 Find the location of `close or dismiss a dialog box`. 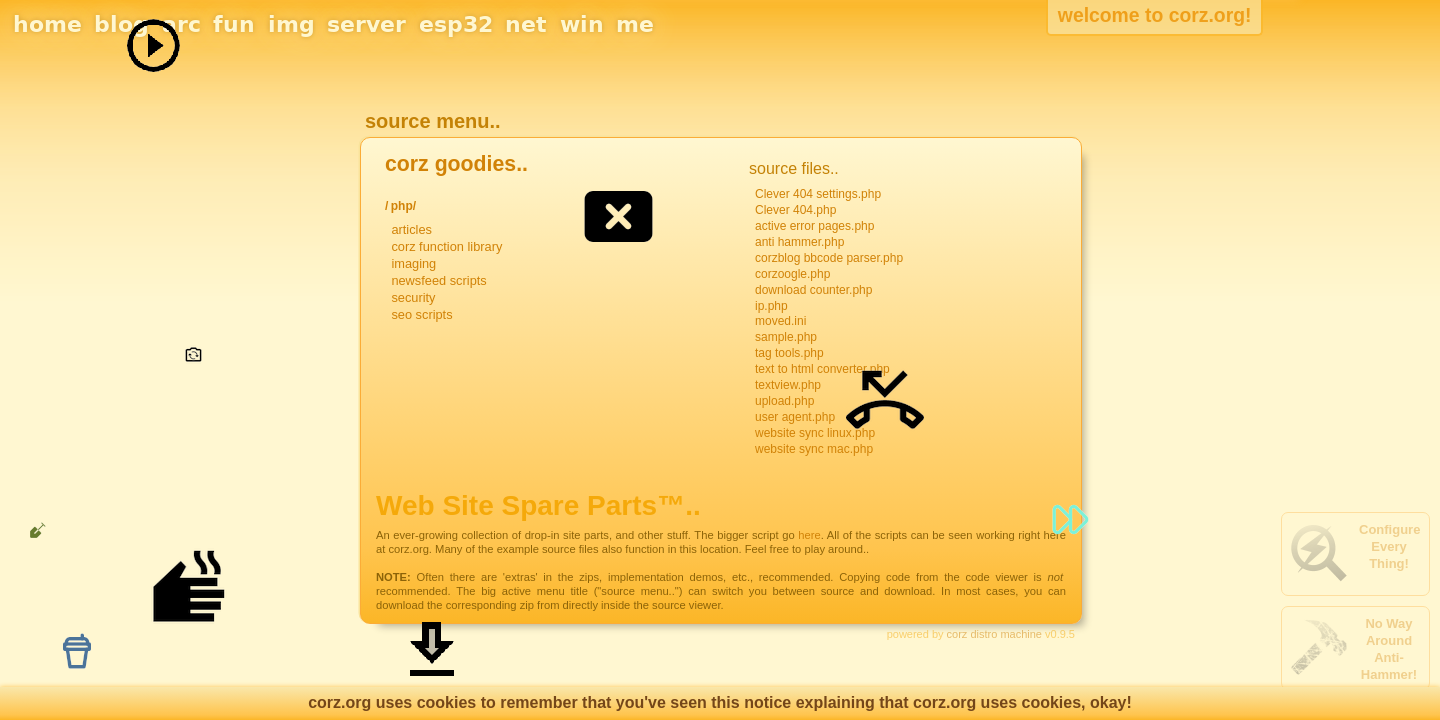

close or dismiss a dialog box is located at coordinates (618, 216).